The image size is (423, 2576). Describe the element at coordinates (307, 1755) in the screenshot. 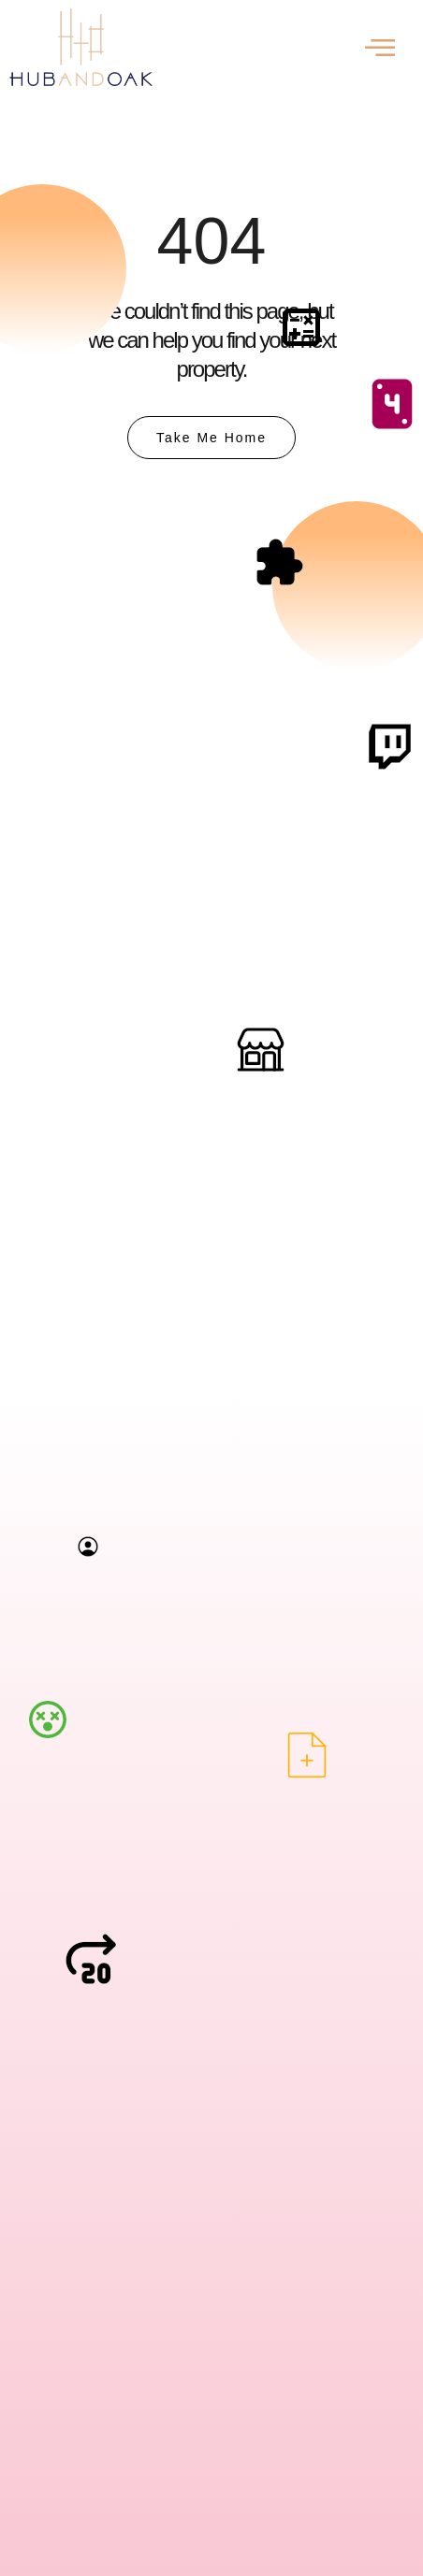

I see `create a new file` at that location.